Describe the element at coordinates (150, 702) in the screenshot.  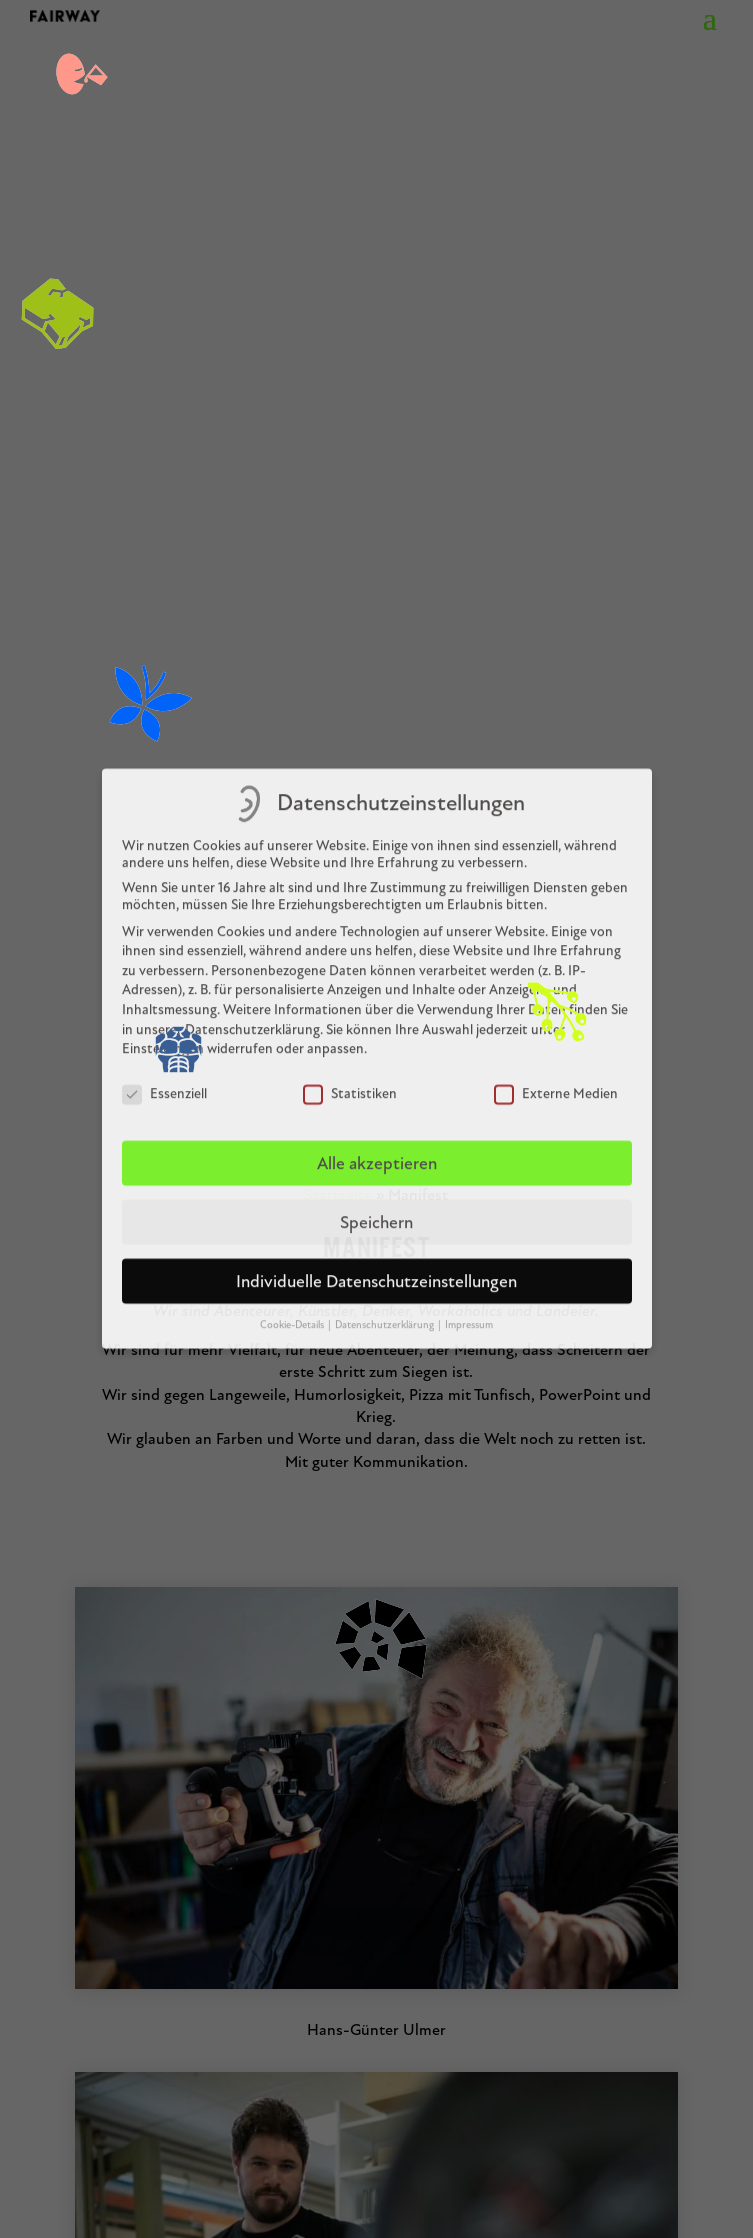
I see `nature or wildlife category indicator` at that location.